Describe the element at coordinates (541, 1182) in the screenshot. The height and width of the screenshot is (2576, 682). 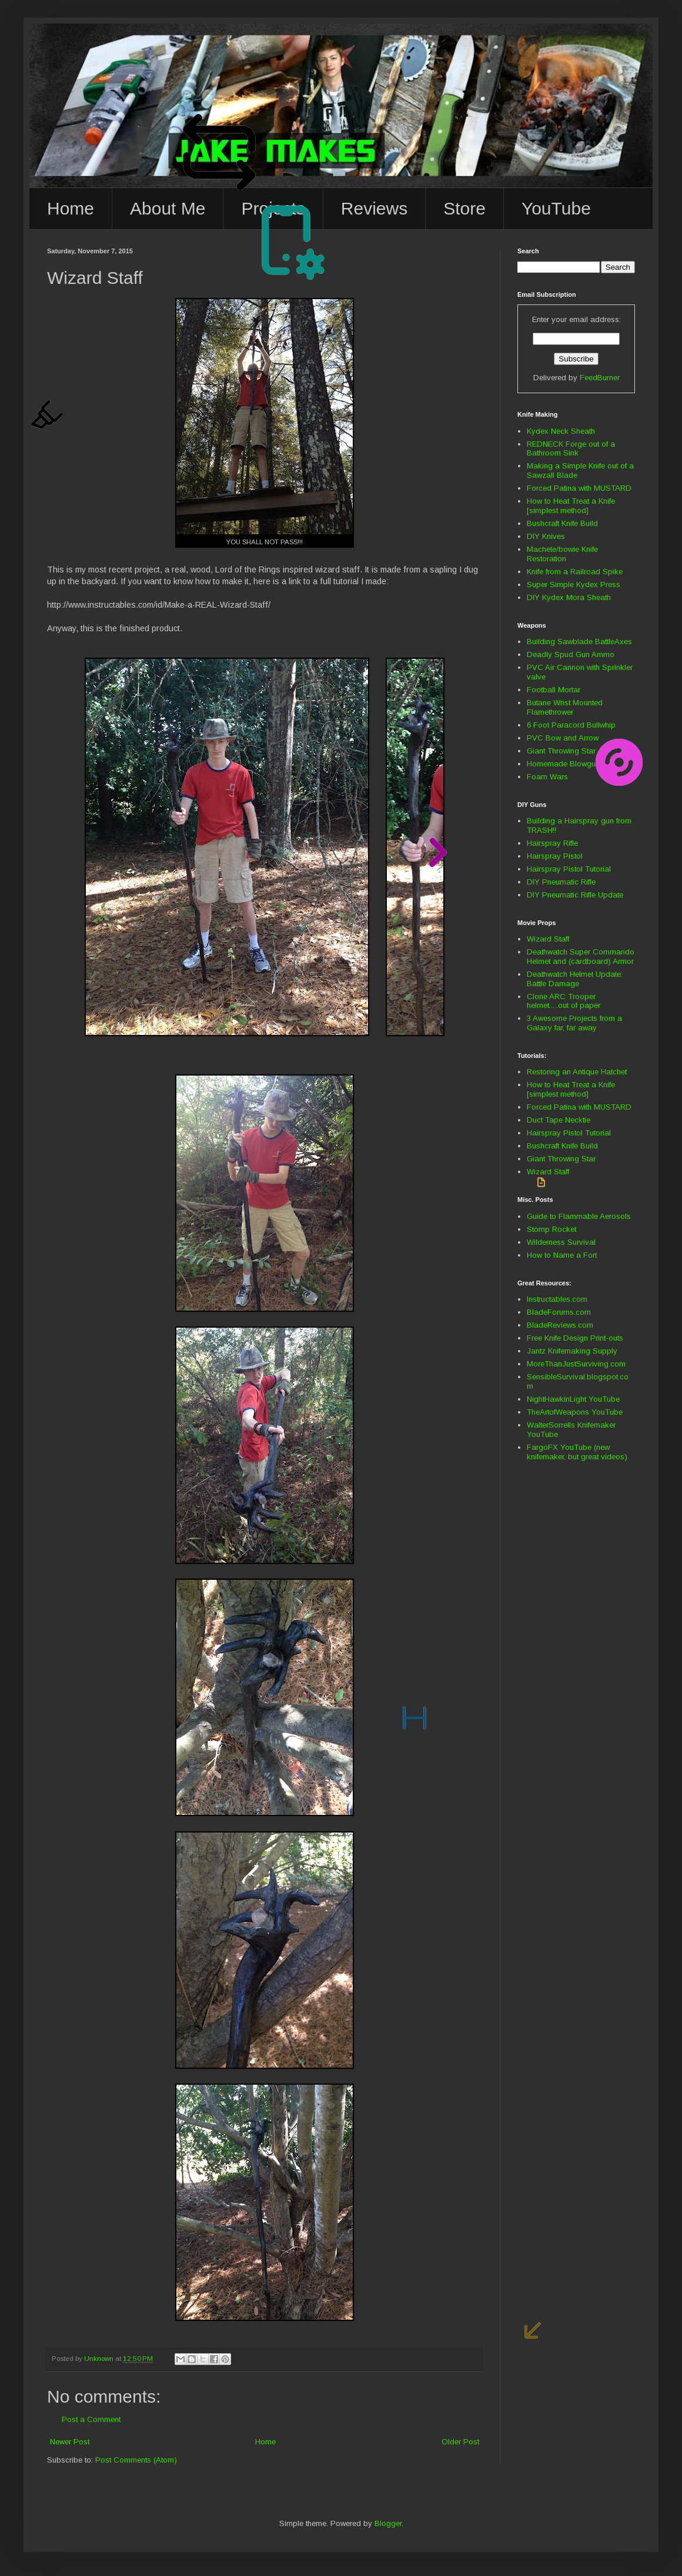
I see `remove or delete a file` at that location.